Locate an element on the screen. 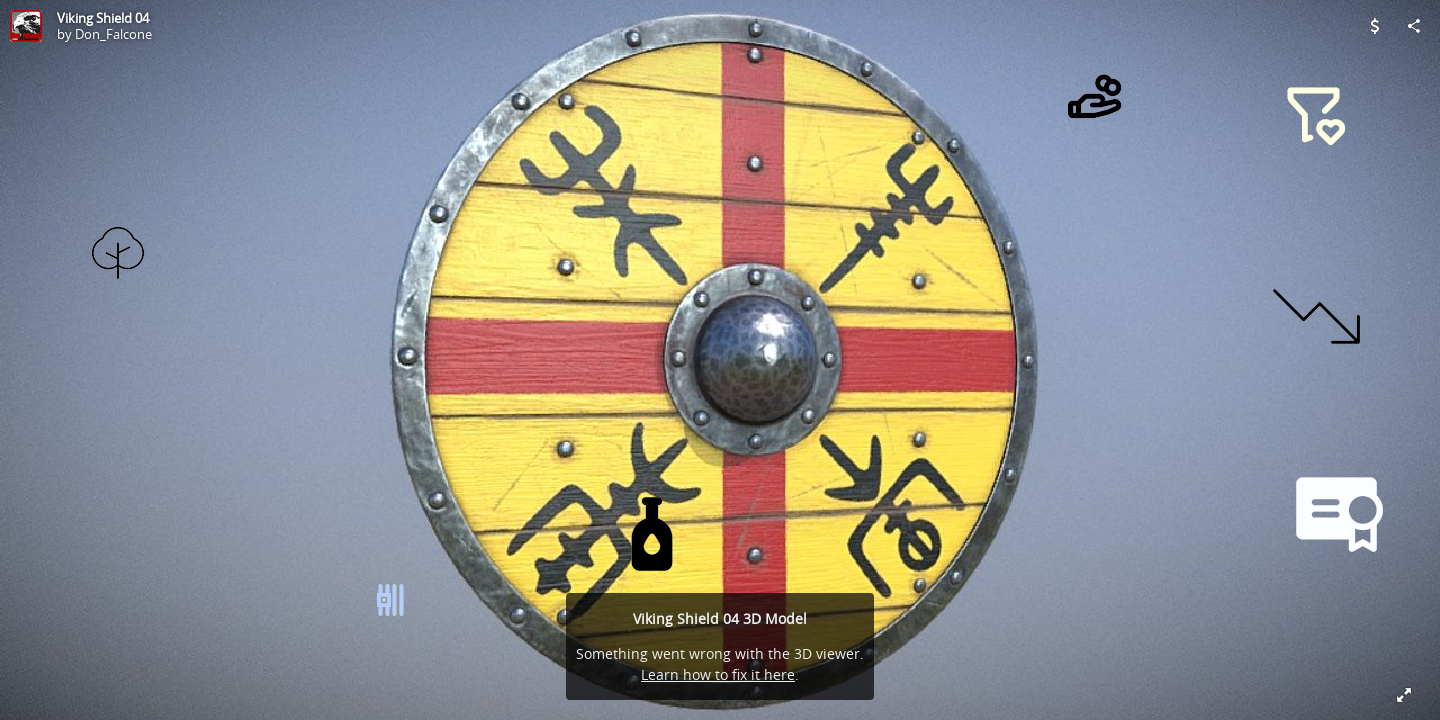 The image size is (1440, 720). filter by favorites is located at coordinates (1313, 113).